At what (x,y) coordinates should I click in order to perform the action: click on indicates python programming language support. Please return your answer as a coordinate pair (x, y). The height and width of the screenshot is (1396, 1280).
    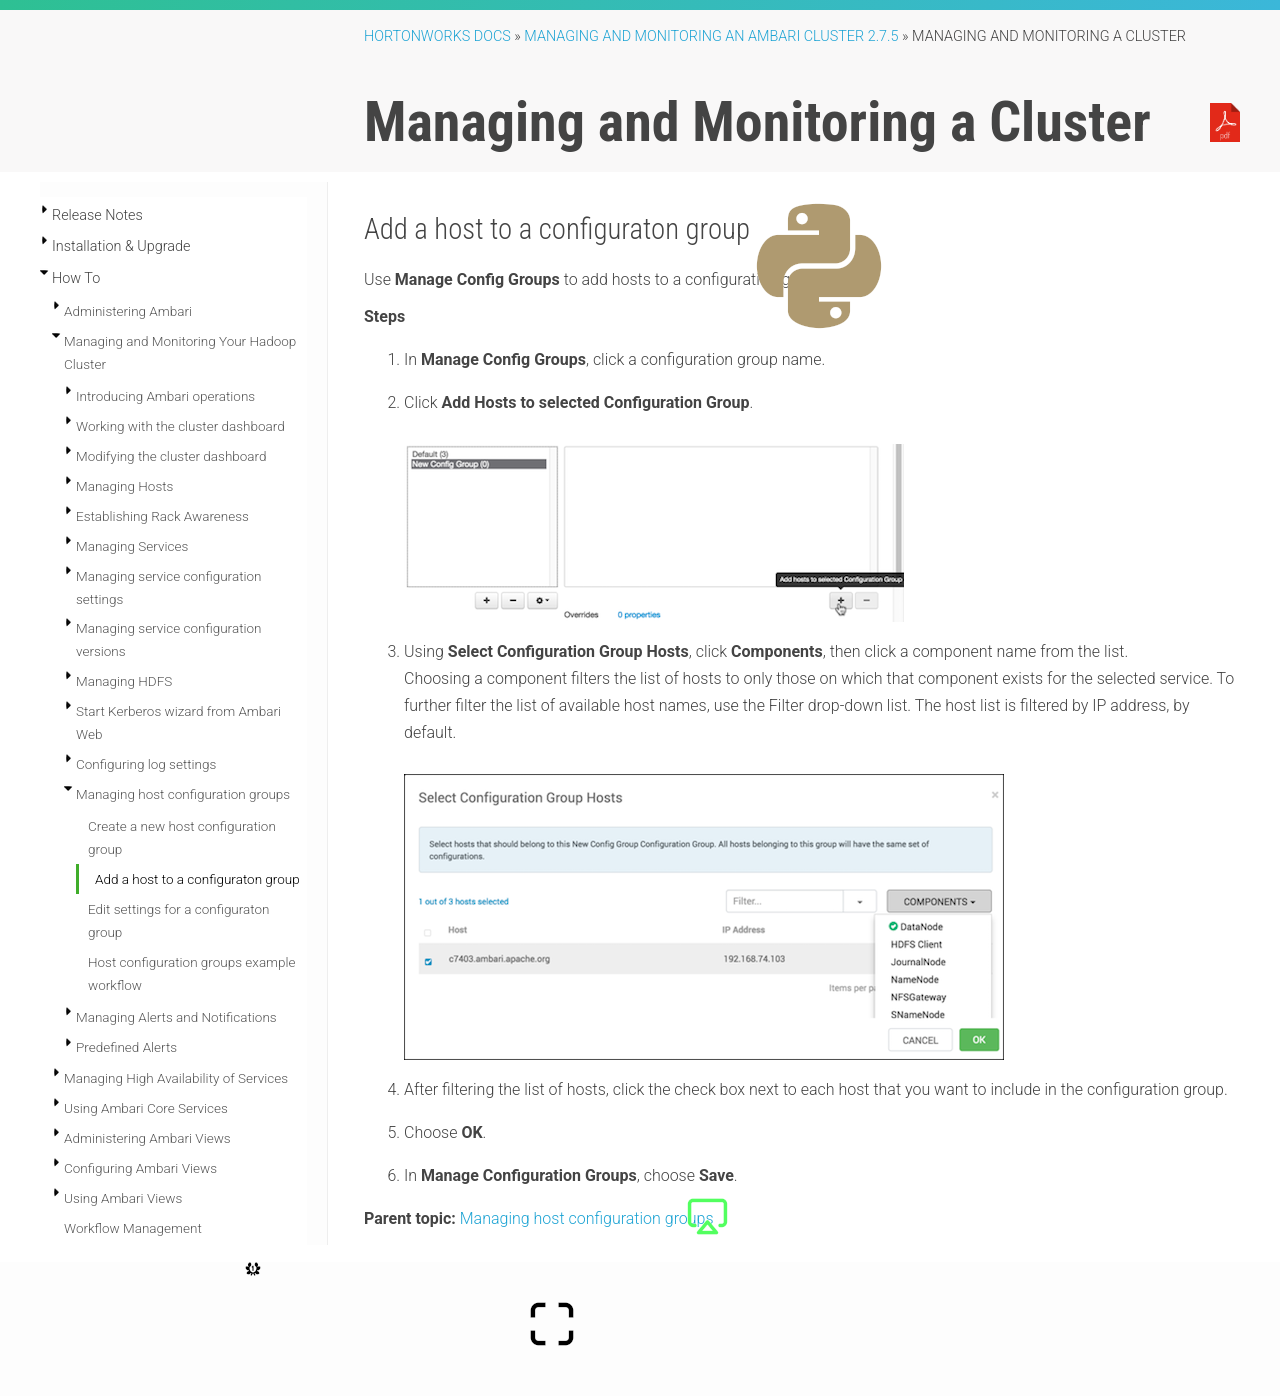
    Looking at the image, I should click on (819, 266).